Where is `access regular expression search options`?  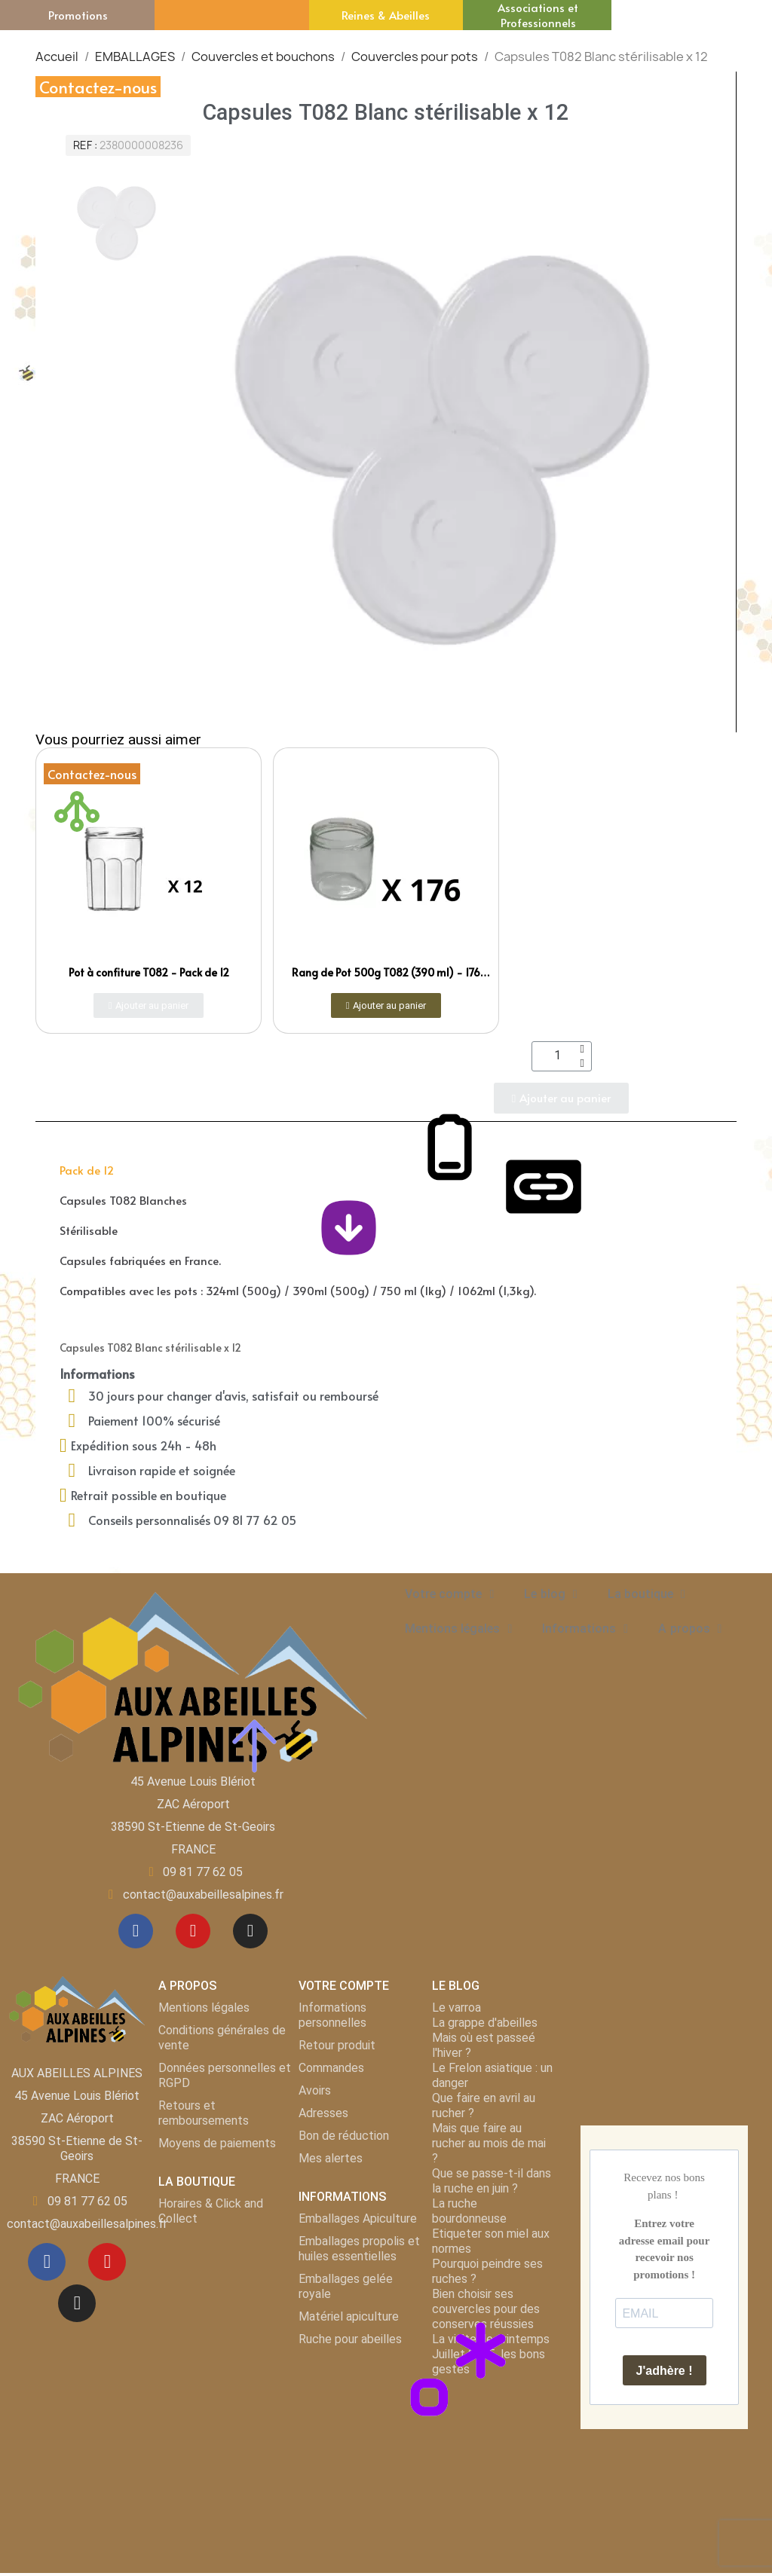
access regular expression search options is located at coordinates (457, 2369).